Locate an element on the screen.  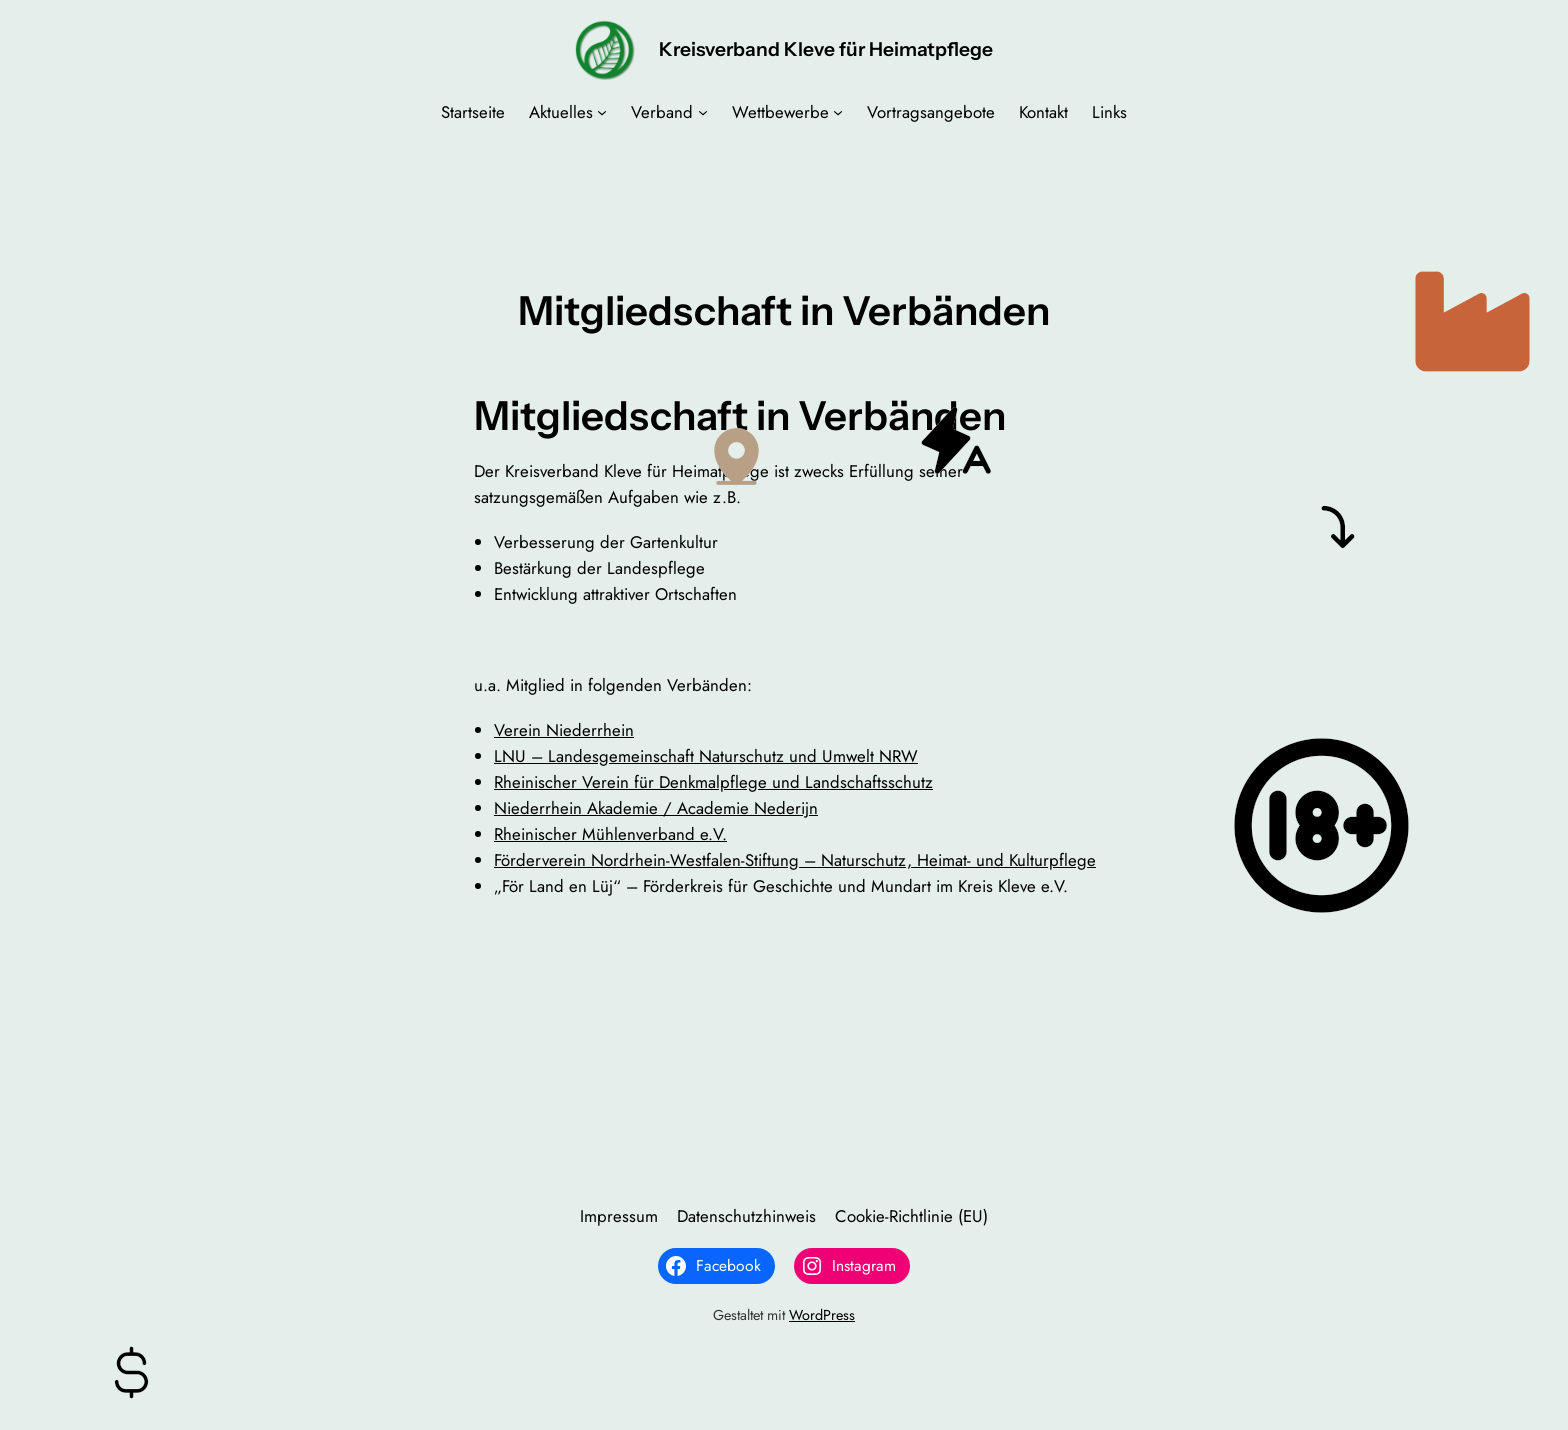
enable auto-flash mode for camera is located at coordinates (955, 443).